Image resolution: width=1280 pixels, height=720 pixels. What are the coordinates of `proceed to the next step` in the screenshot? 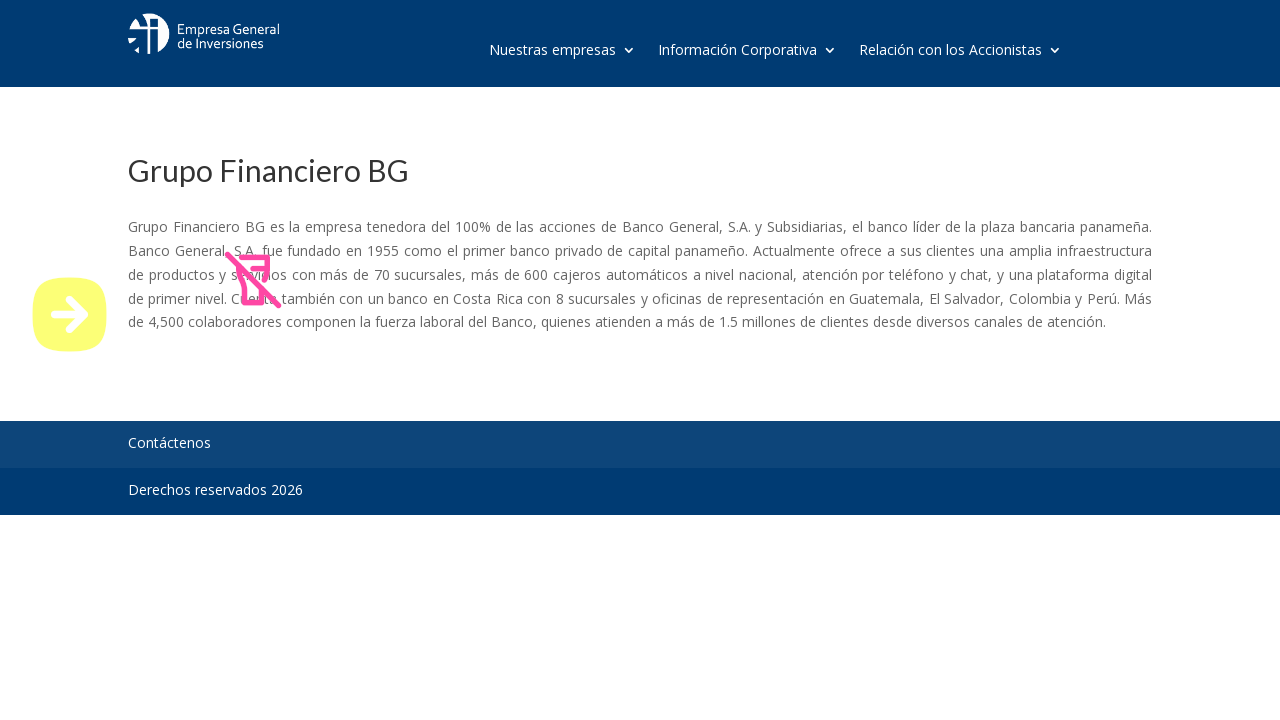 It's located at (69, 314).